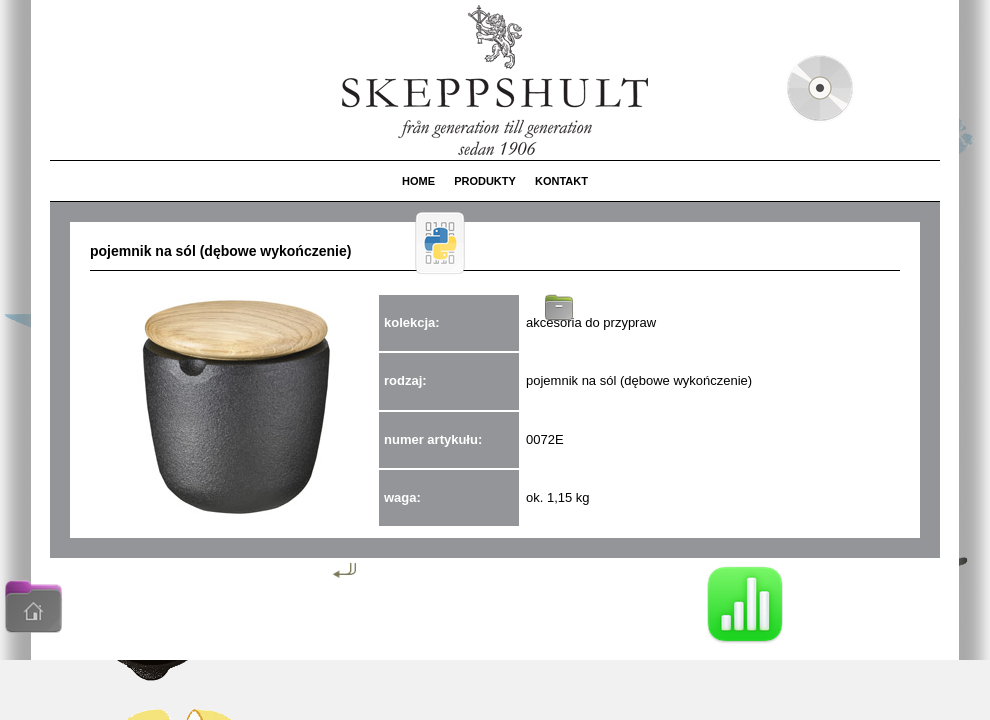 The image size is (990, 720). Describe the element at coordinates (344, 569) in the screenshot. I see `reply to all recipients of an email` at that location.